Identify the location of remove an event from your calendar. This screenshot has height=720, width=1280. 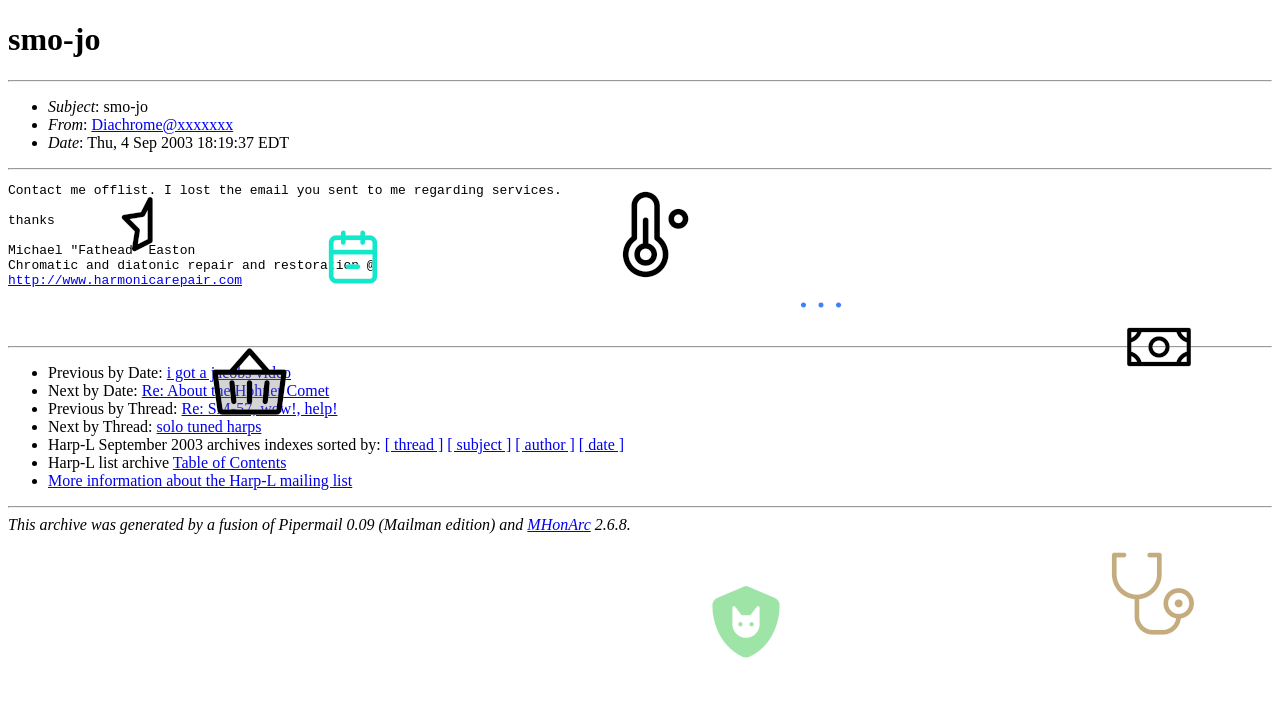
(353, 257).